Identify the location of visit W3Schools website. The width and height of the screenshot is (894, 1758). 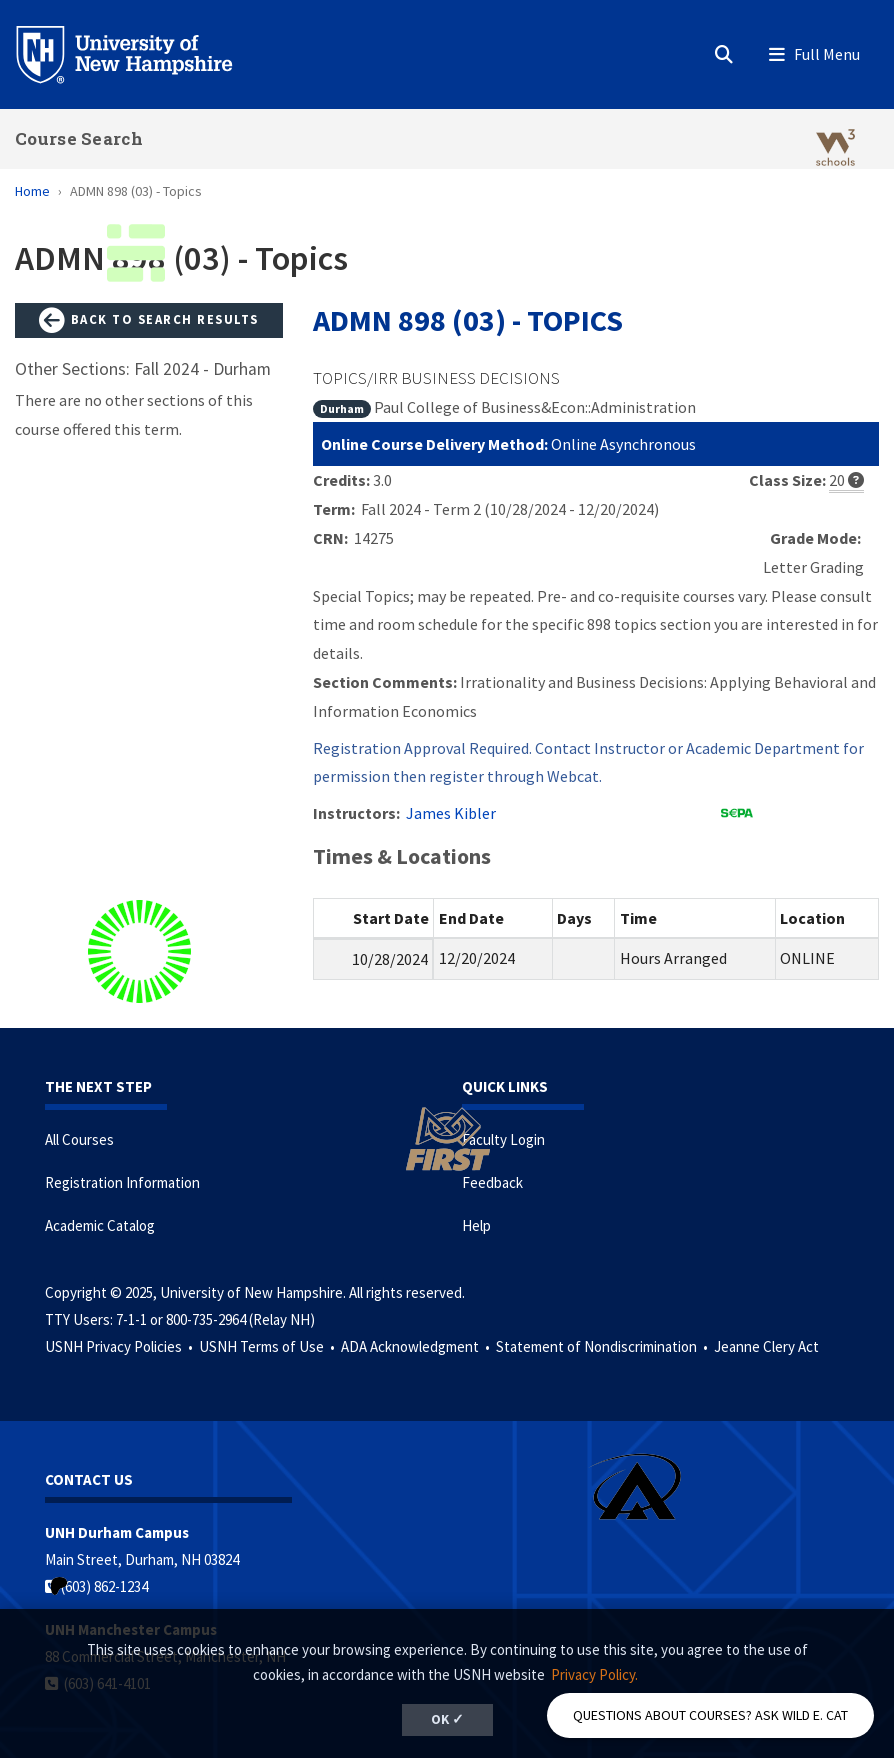
(835, 147).